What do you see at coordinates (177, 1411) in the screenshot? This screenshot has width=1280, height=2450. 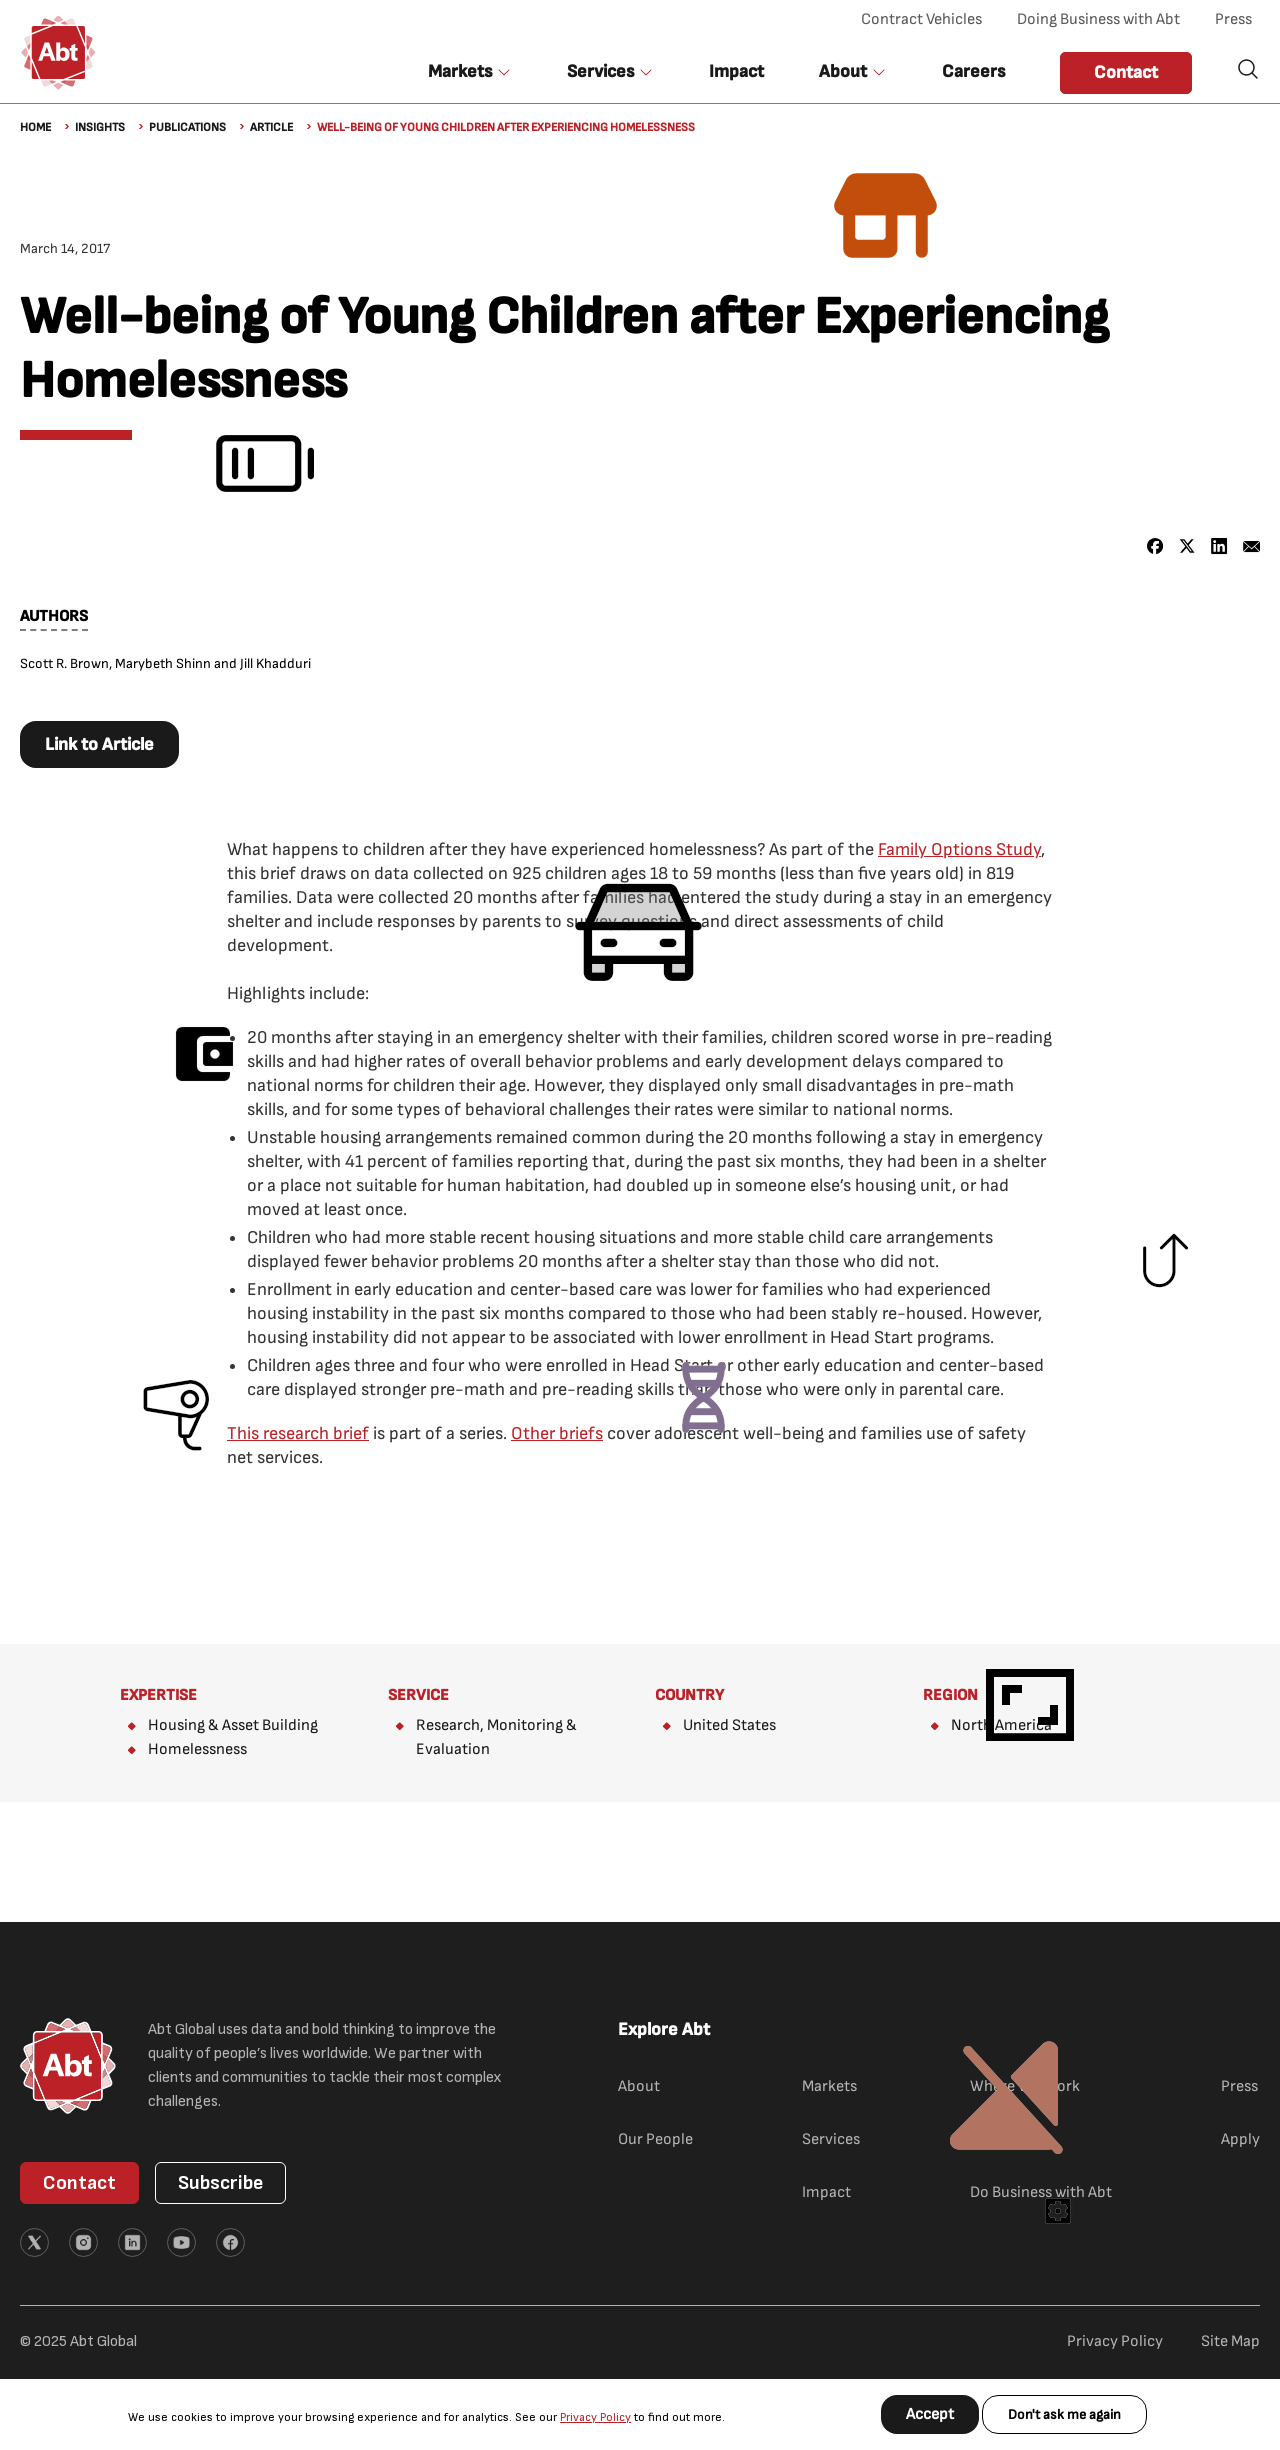 I see `hair styling or salon services` at bounding box center [177, 1411].